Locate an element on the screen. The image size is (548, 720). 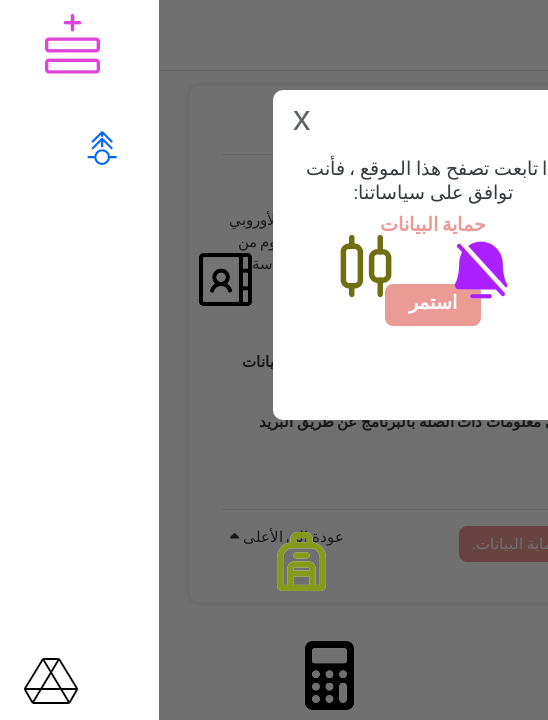
force push changes to a repository is located at coordinates (101, 147).